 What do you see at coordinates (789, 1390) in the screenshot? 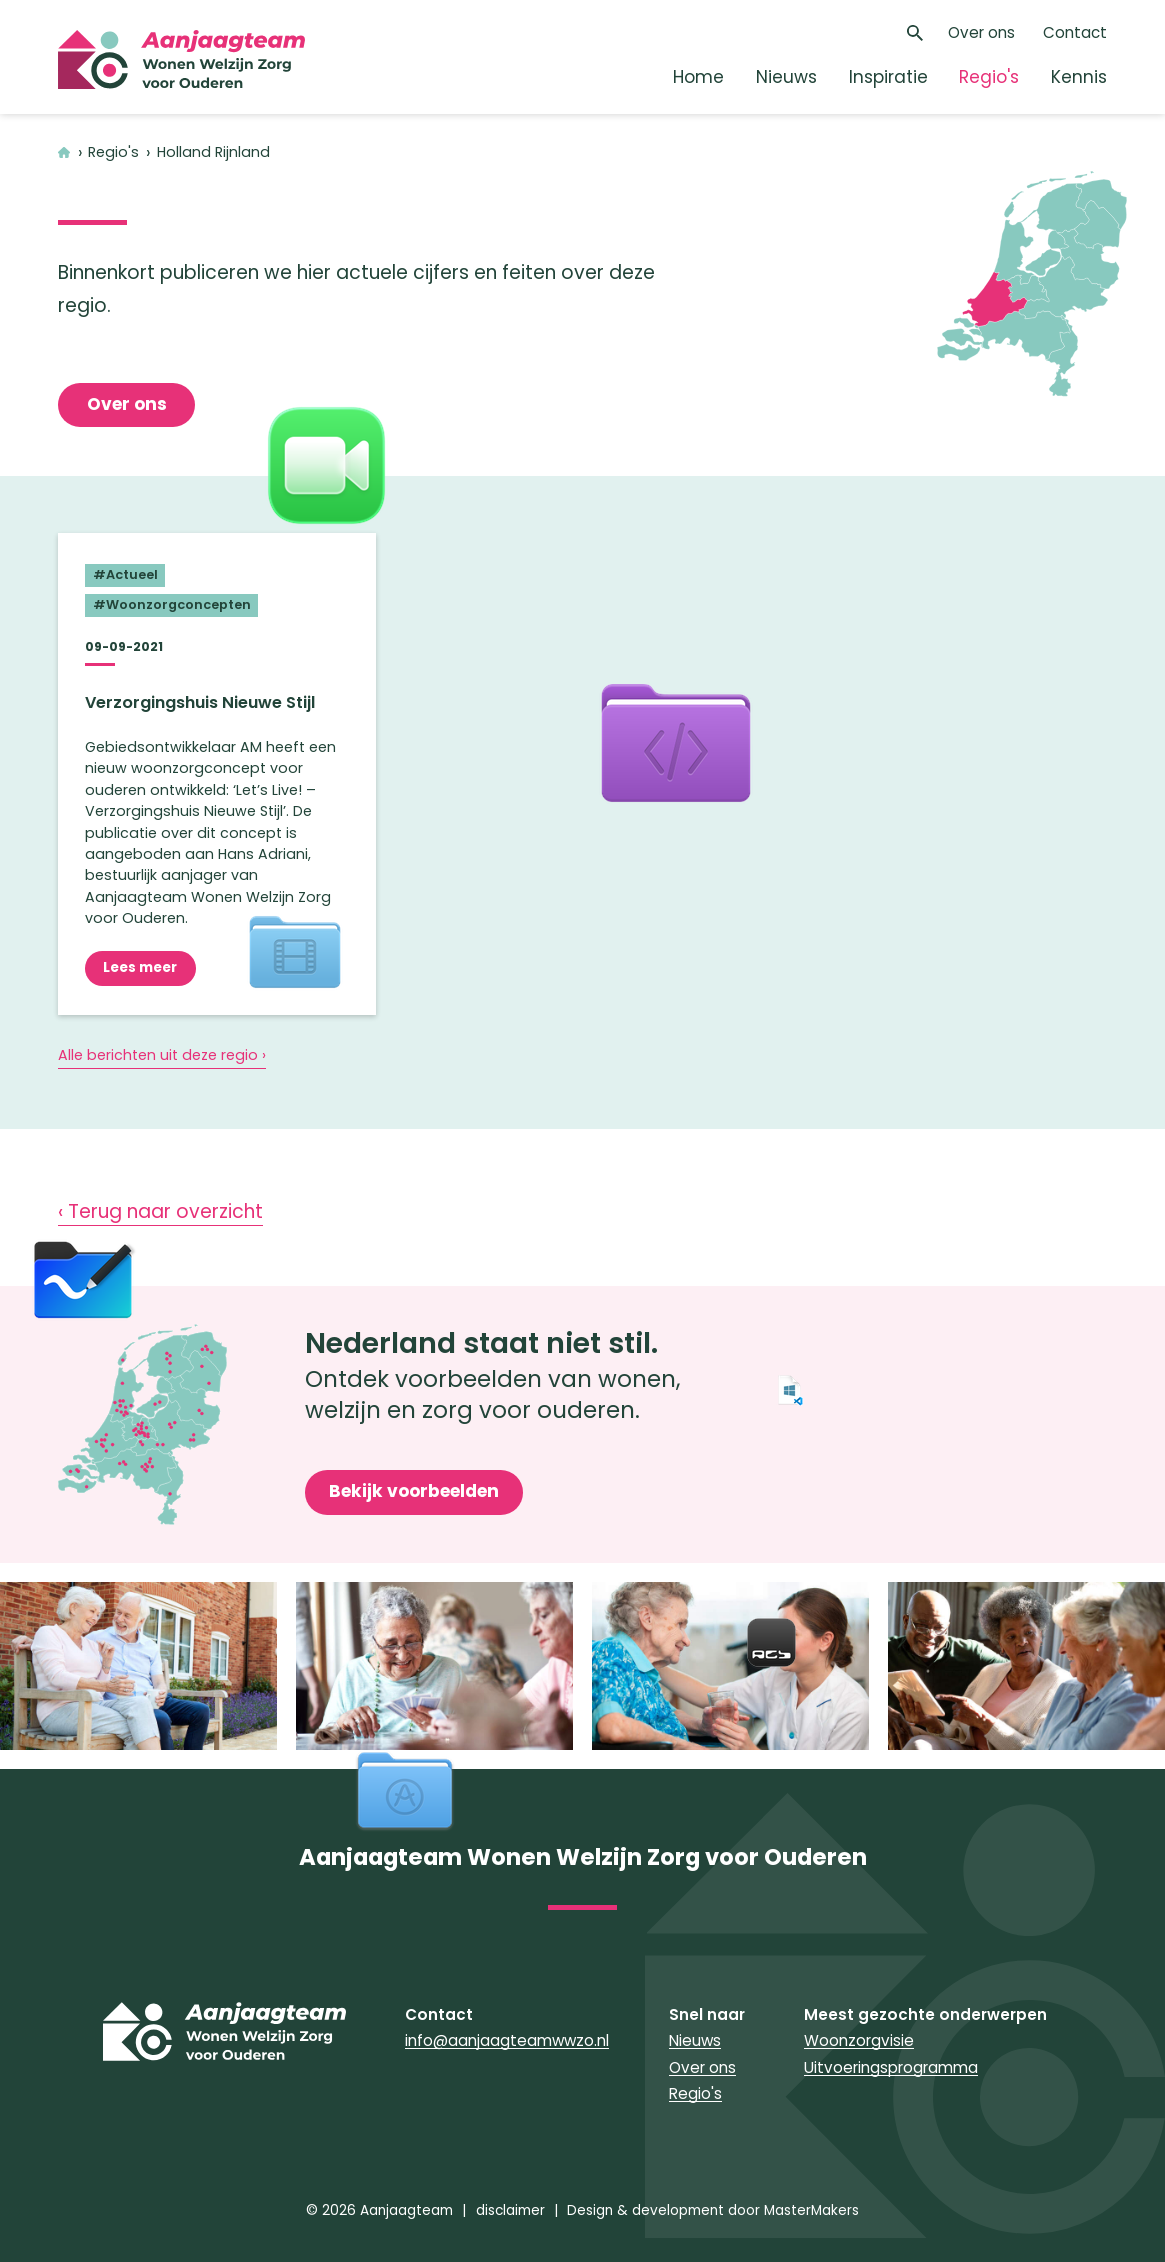
I see `open a batch file in Visual Studio Code` at bounding box center [789, 1390].